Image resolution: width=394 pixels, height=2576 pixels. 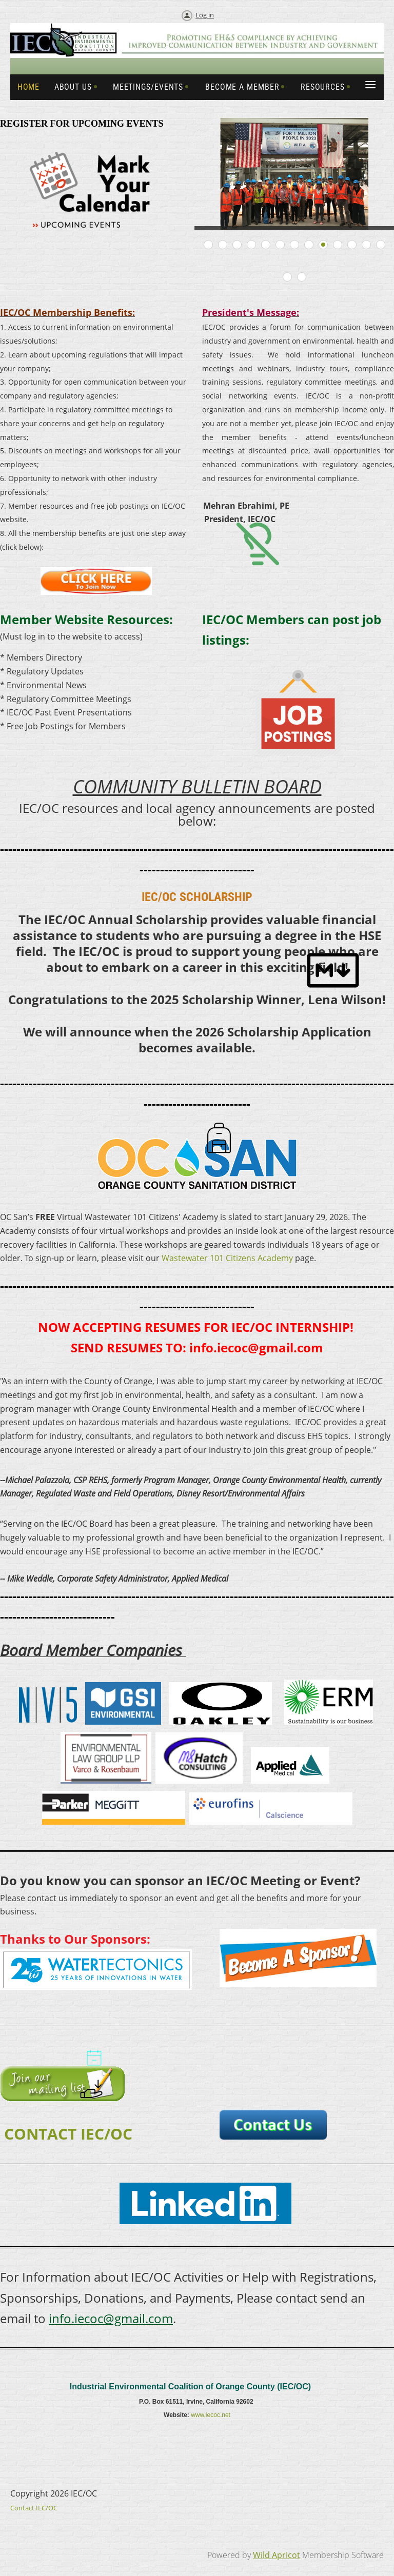 What do you see at coordinates (219, 1139) in the screenshot?
I see `access your inventory or storage` at bounding box center [219, 1139].